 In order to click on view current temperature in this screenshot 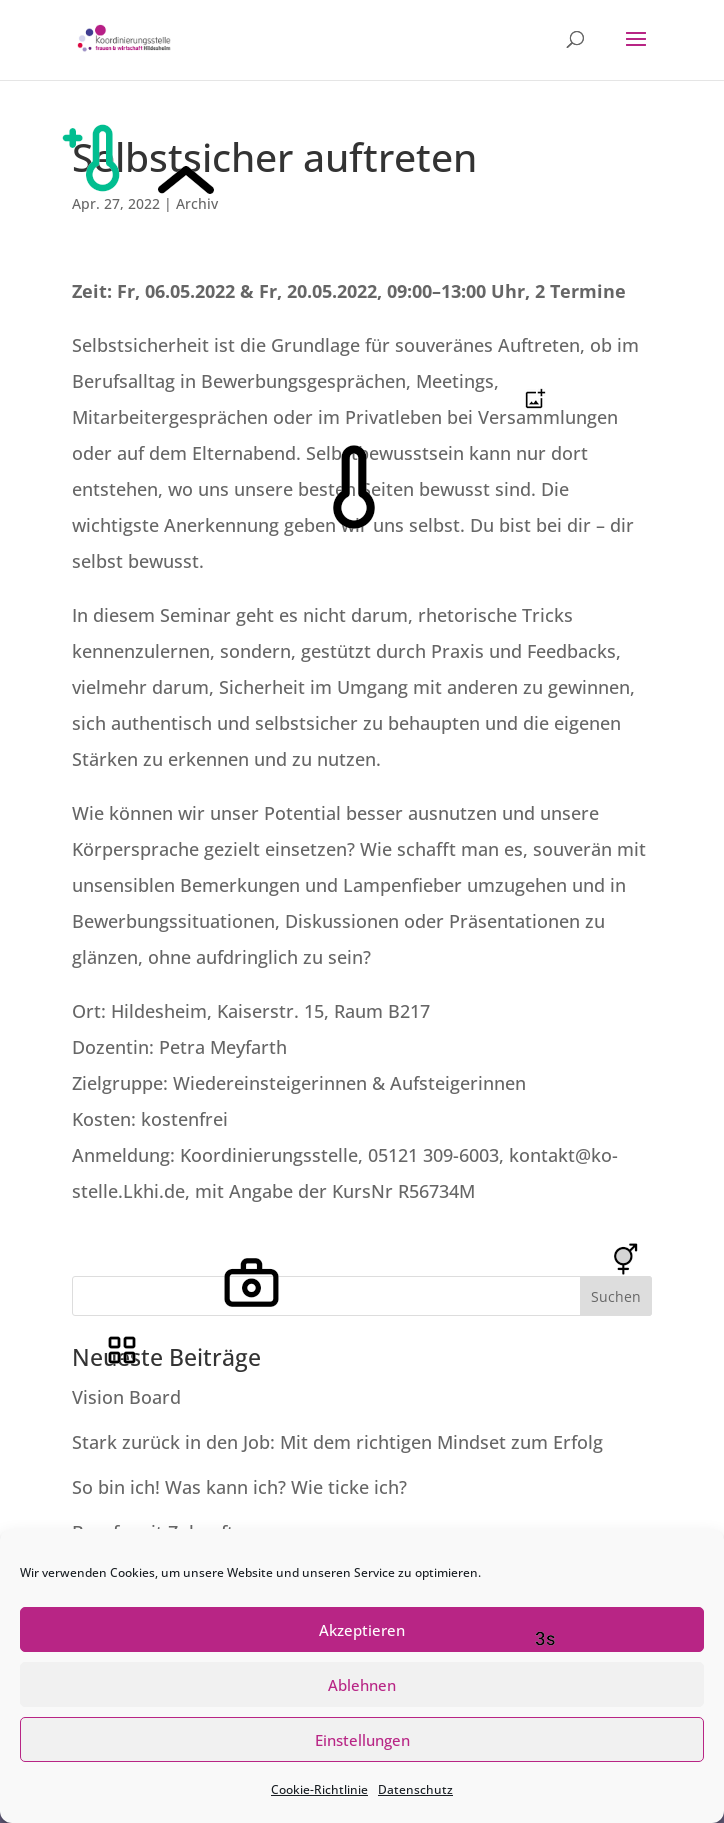, I will do `click(354, 487)`.